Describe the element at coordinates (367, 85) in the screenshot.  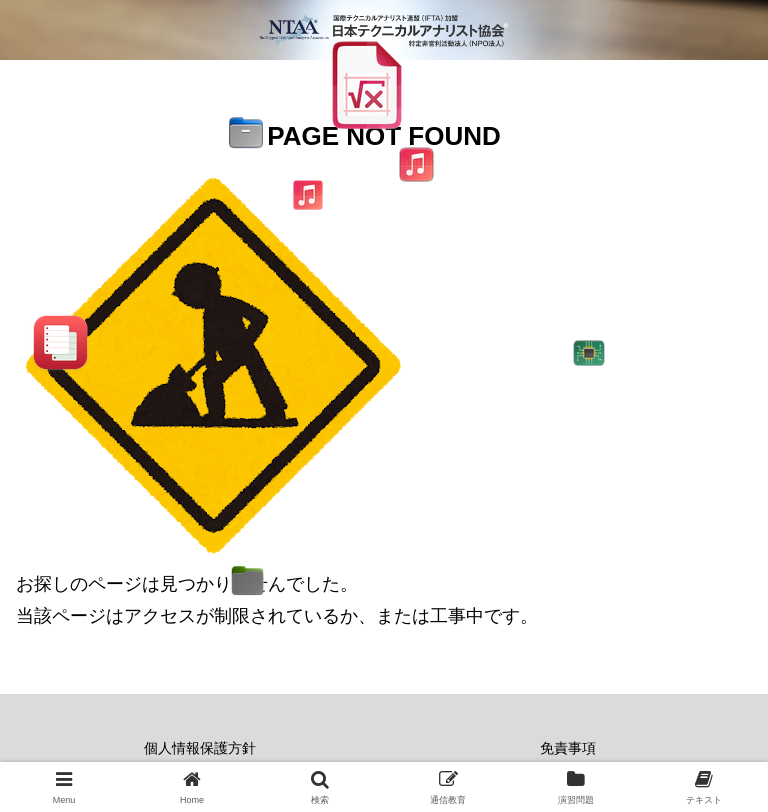
I see `a libreoffice math formula document file` at that location.